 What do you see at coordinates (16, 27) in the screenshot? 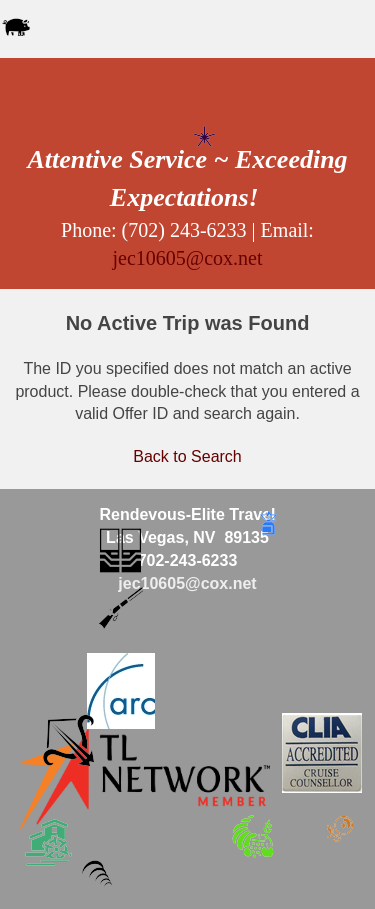
I see `view farm animals or livestock` at bounding box center [16, 27].